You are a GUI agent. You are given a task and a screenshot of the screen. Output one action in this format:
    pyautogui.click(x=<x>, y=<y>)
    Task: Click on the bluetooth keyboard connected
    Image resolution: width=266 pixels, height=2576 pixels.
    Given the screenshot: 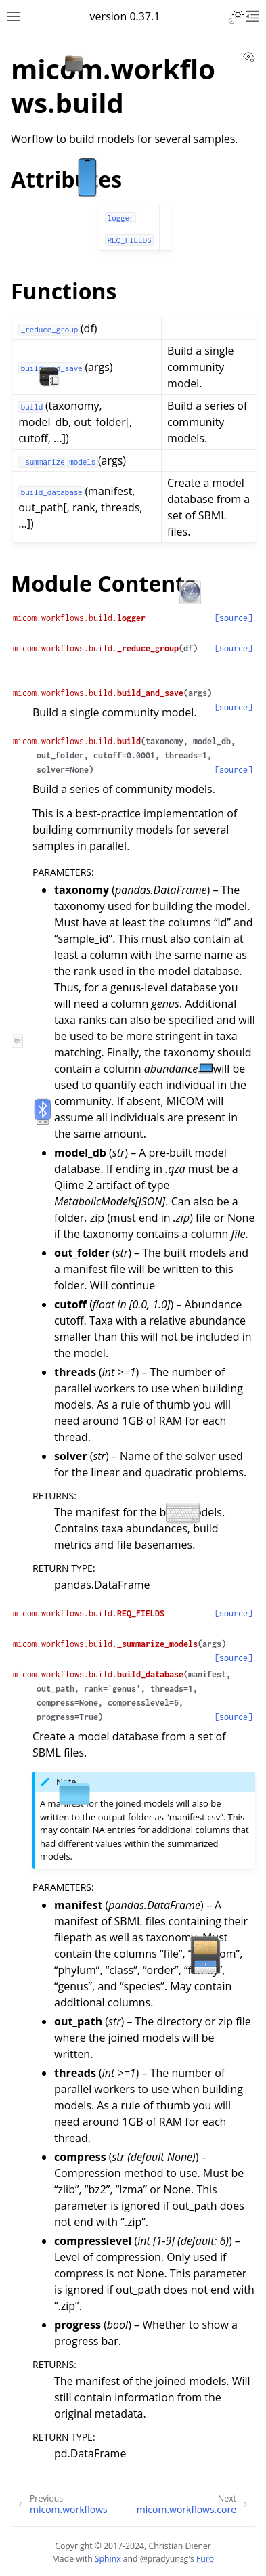 What is the action you would take?
    pyautogui.click(x=183, y=1509)
    